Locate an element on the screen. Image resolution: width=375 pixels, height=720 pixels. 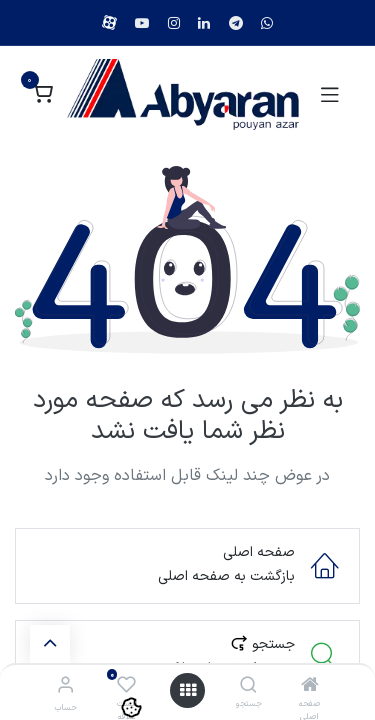
skip forward 5 seconds is located at coordinates (239, 643).